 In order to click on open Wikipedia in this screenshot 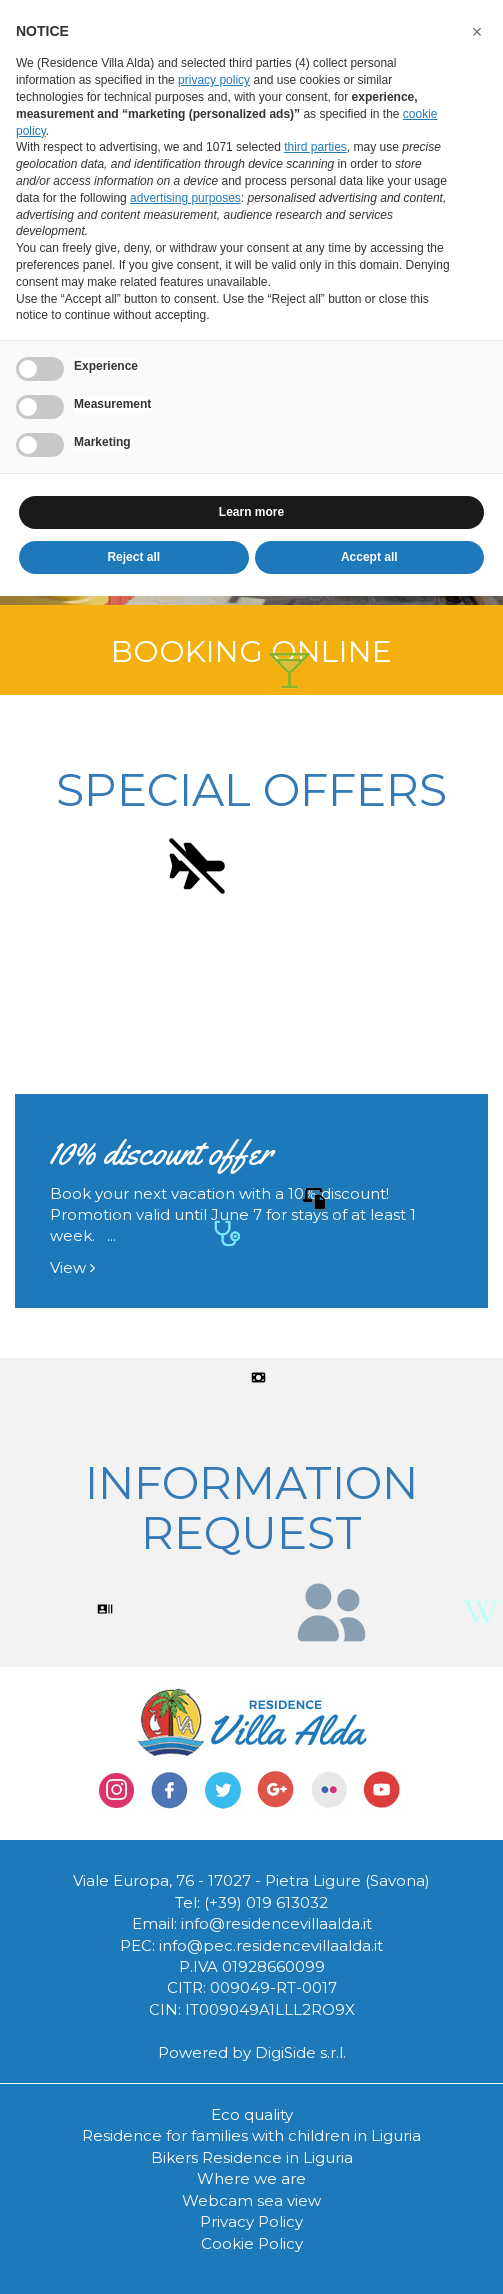, I will do `click(481, 1612)`.